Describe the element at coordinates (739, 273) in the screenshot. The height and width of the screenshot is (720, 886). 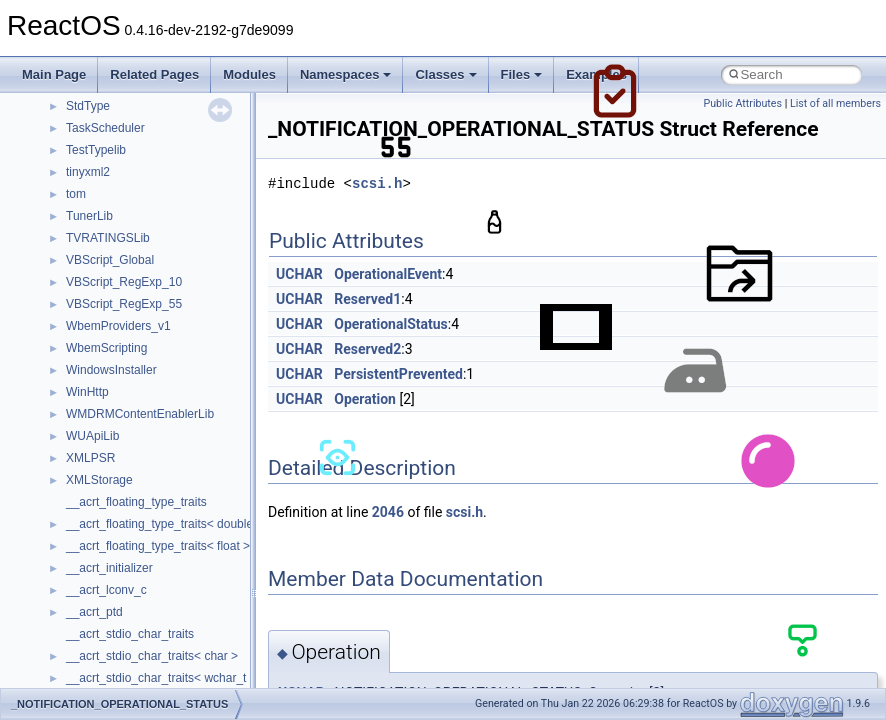
I see `open a linked or shortcut folder` at that location.